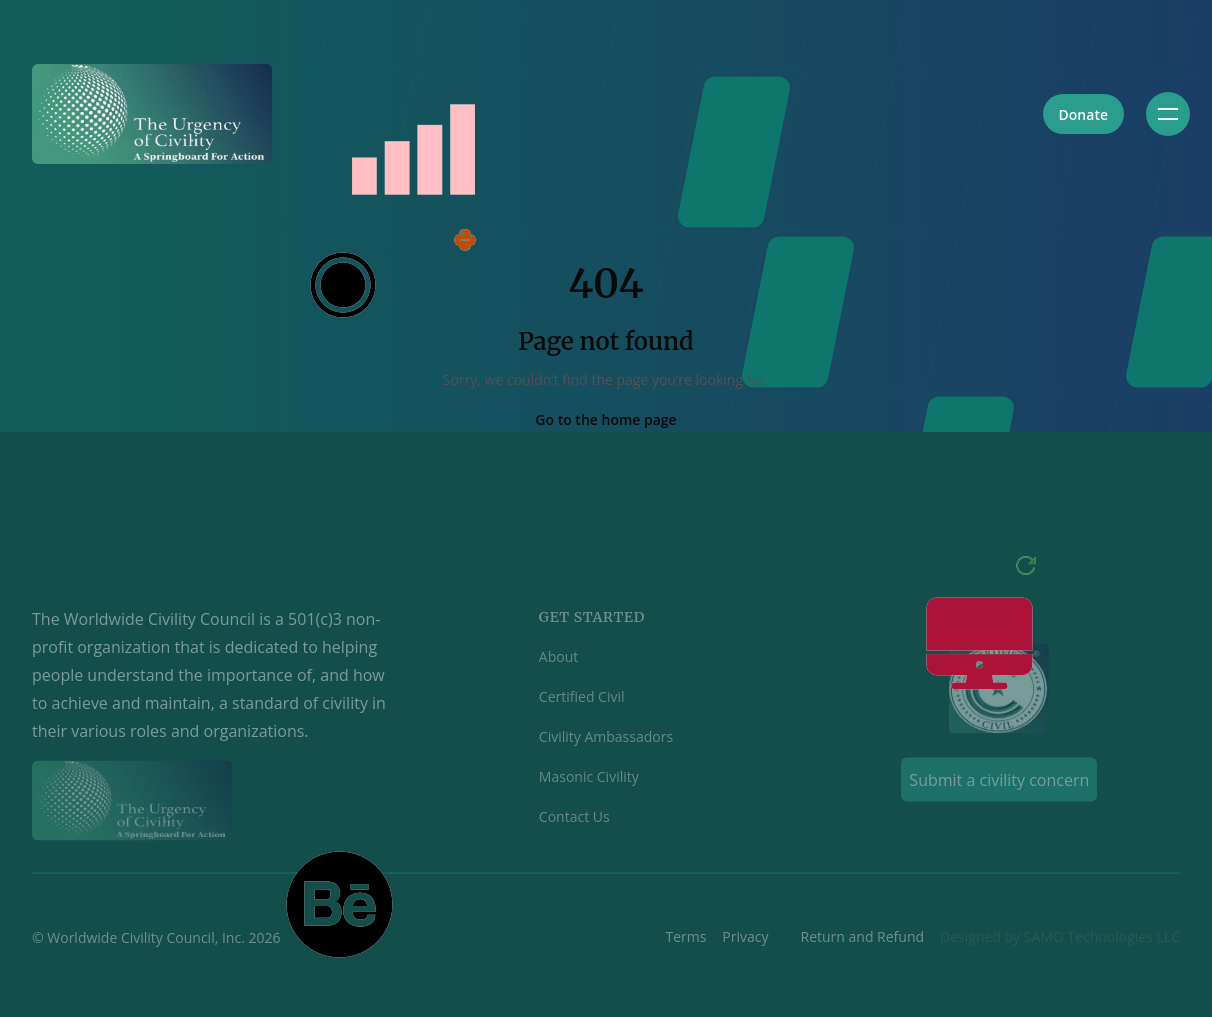 This screenshot has width=1212, height=1017. Describe the element at coordinates (979, 643) in the screenshot. I see `switch to desktop view` at that location.